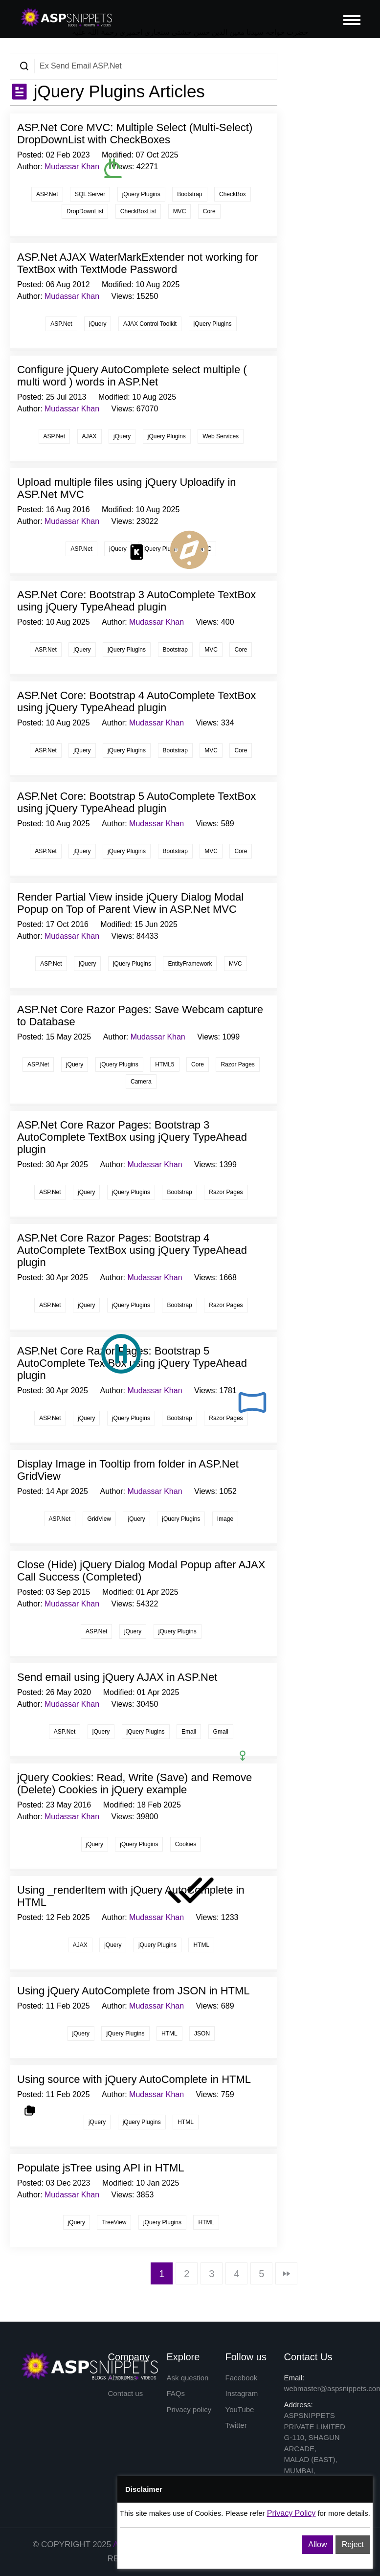 The width and height of the screenshot is (380, 2576). Describe the element at coordinates (252, 1402) in the screenshot. I see `switch to panorama photo mode` at that location.